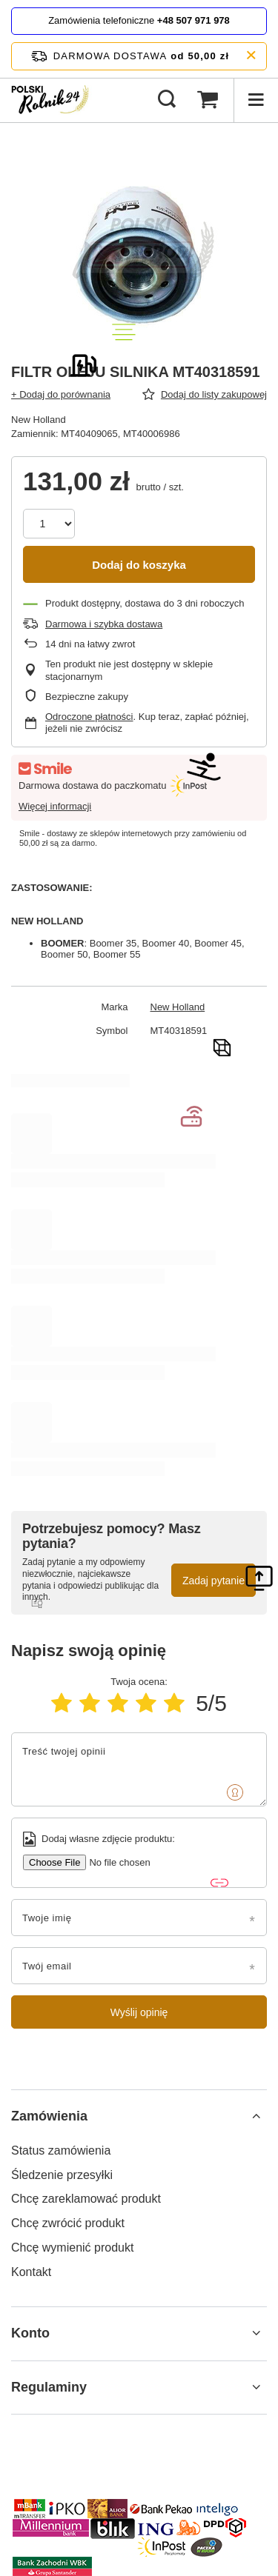  I want to click on view certificate or credential details, so click(36, 1603).